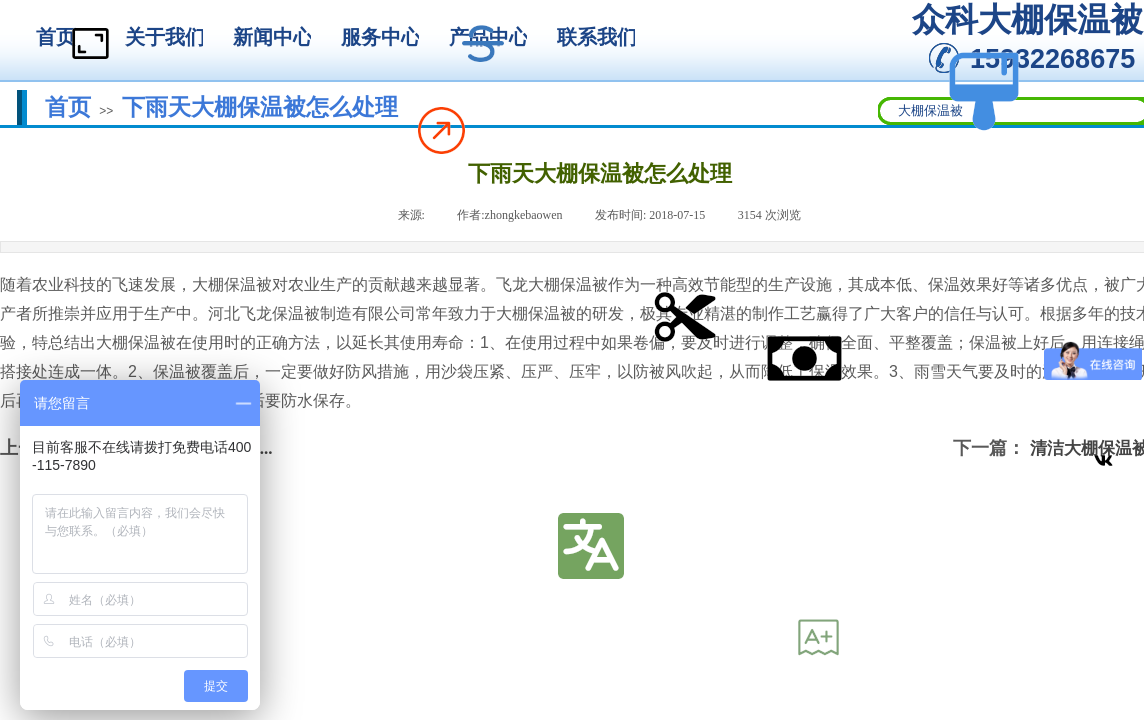  What do you see at coordinates (804, 358) in the screenshot?
I see `view your account balance` at bounding box center [804, 358].